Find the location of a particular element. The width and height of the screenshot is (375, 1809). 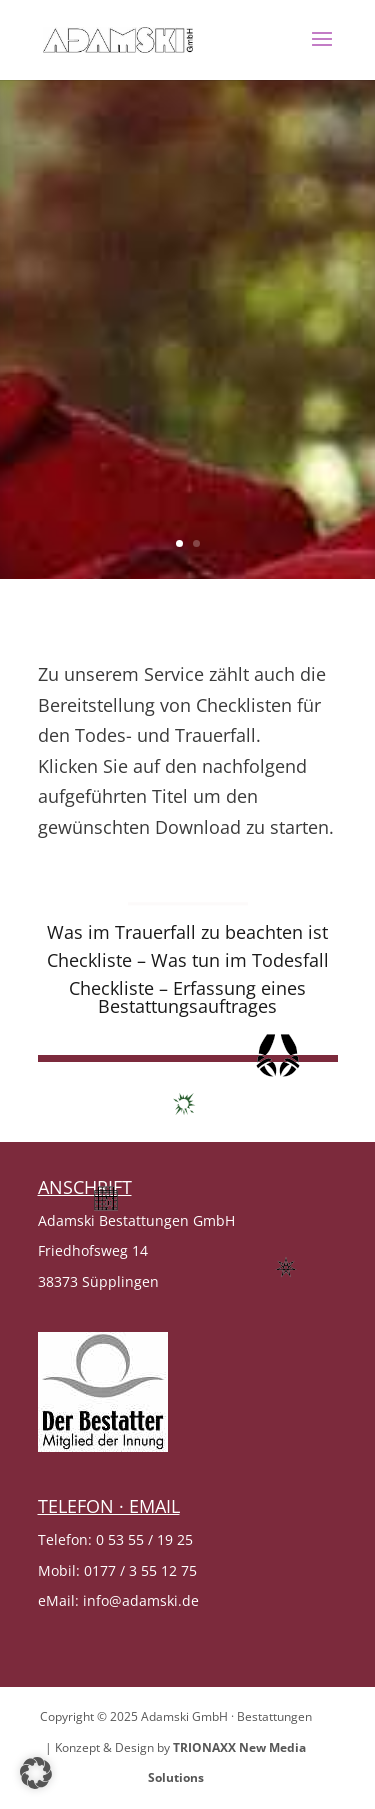

a seven-pointed star symbol for mystical or magical elements is located at coordinates (286, 1267).